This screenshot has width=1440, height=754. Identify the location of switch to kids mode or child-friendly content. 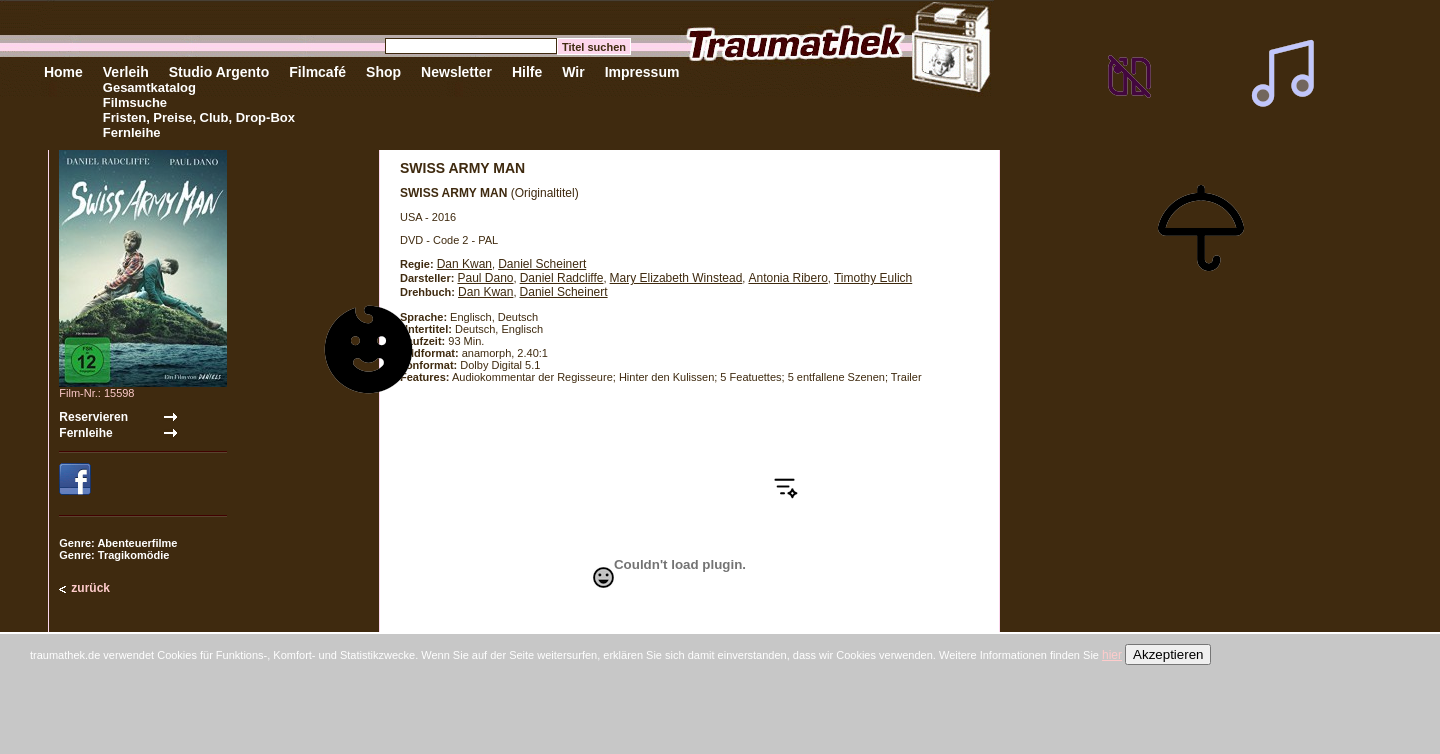
(368, 349).